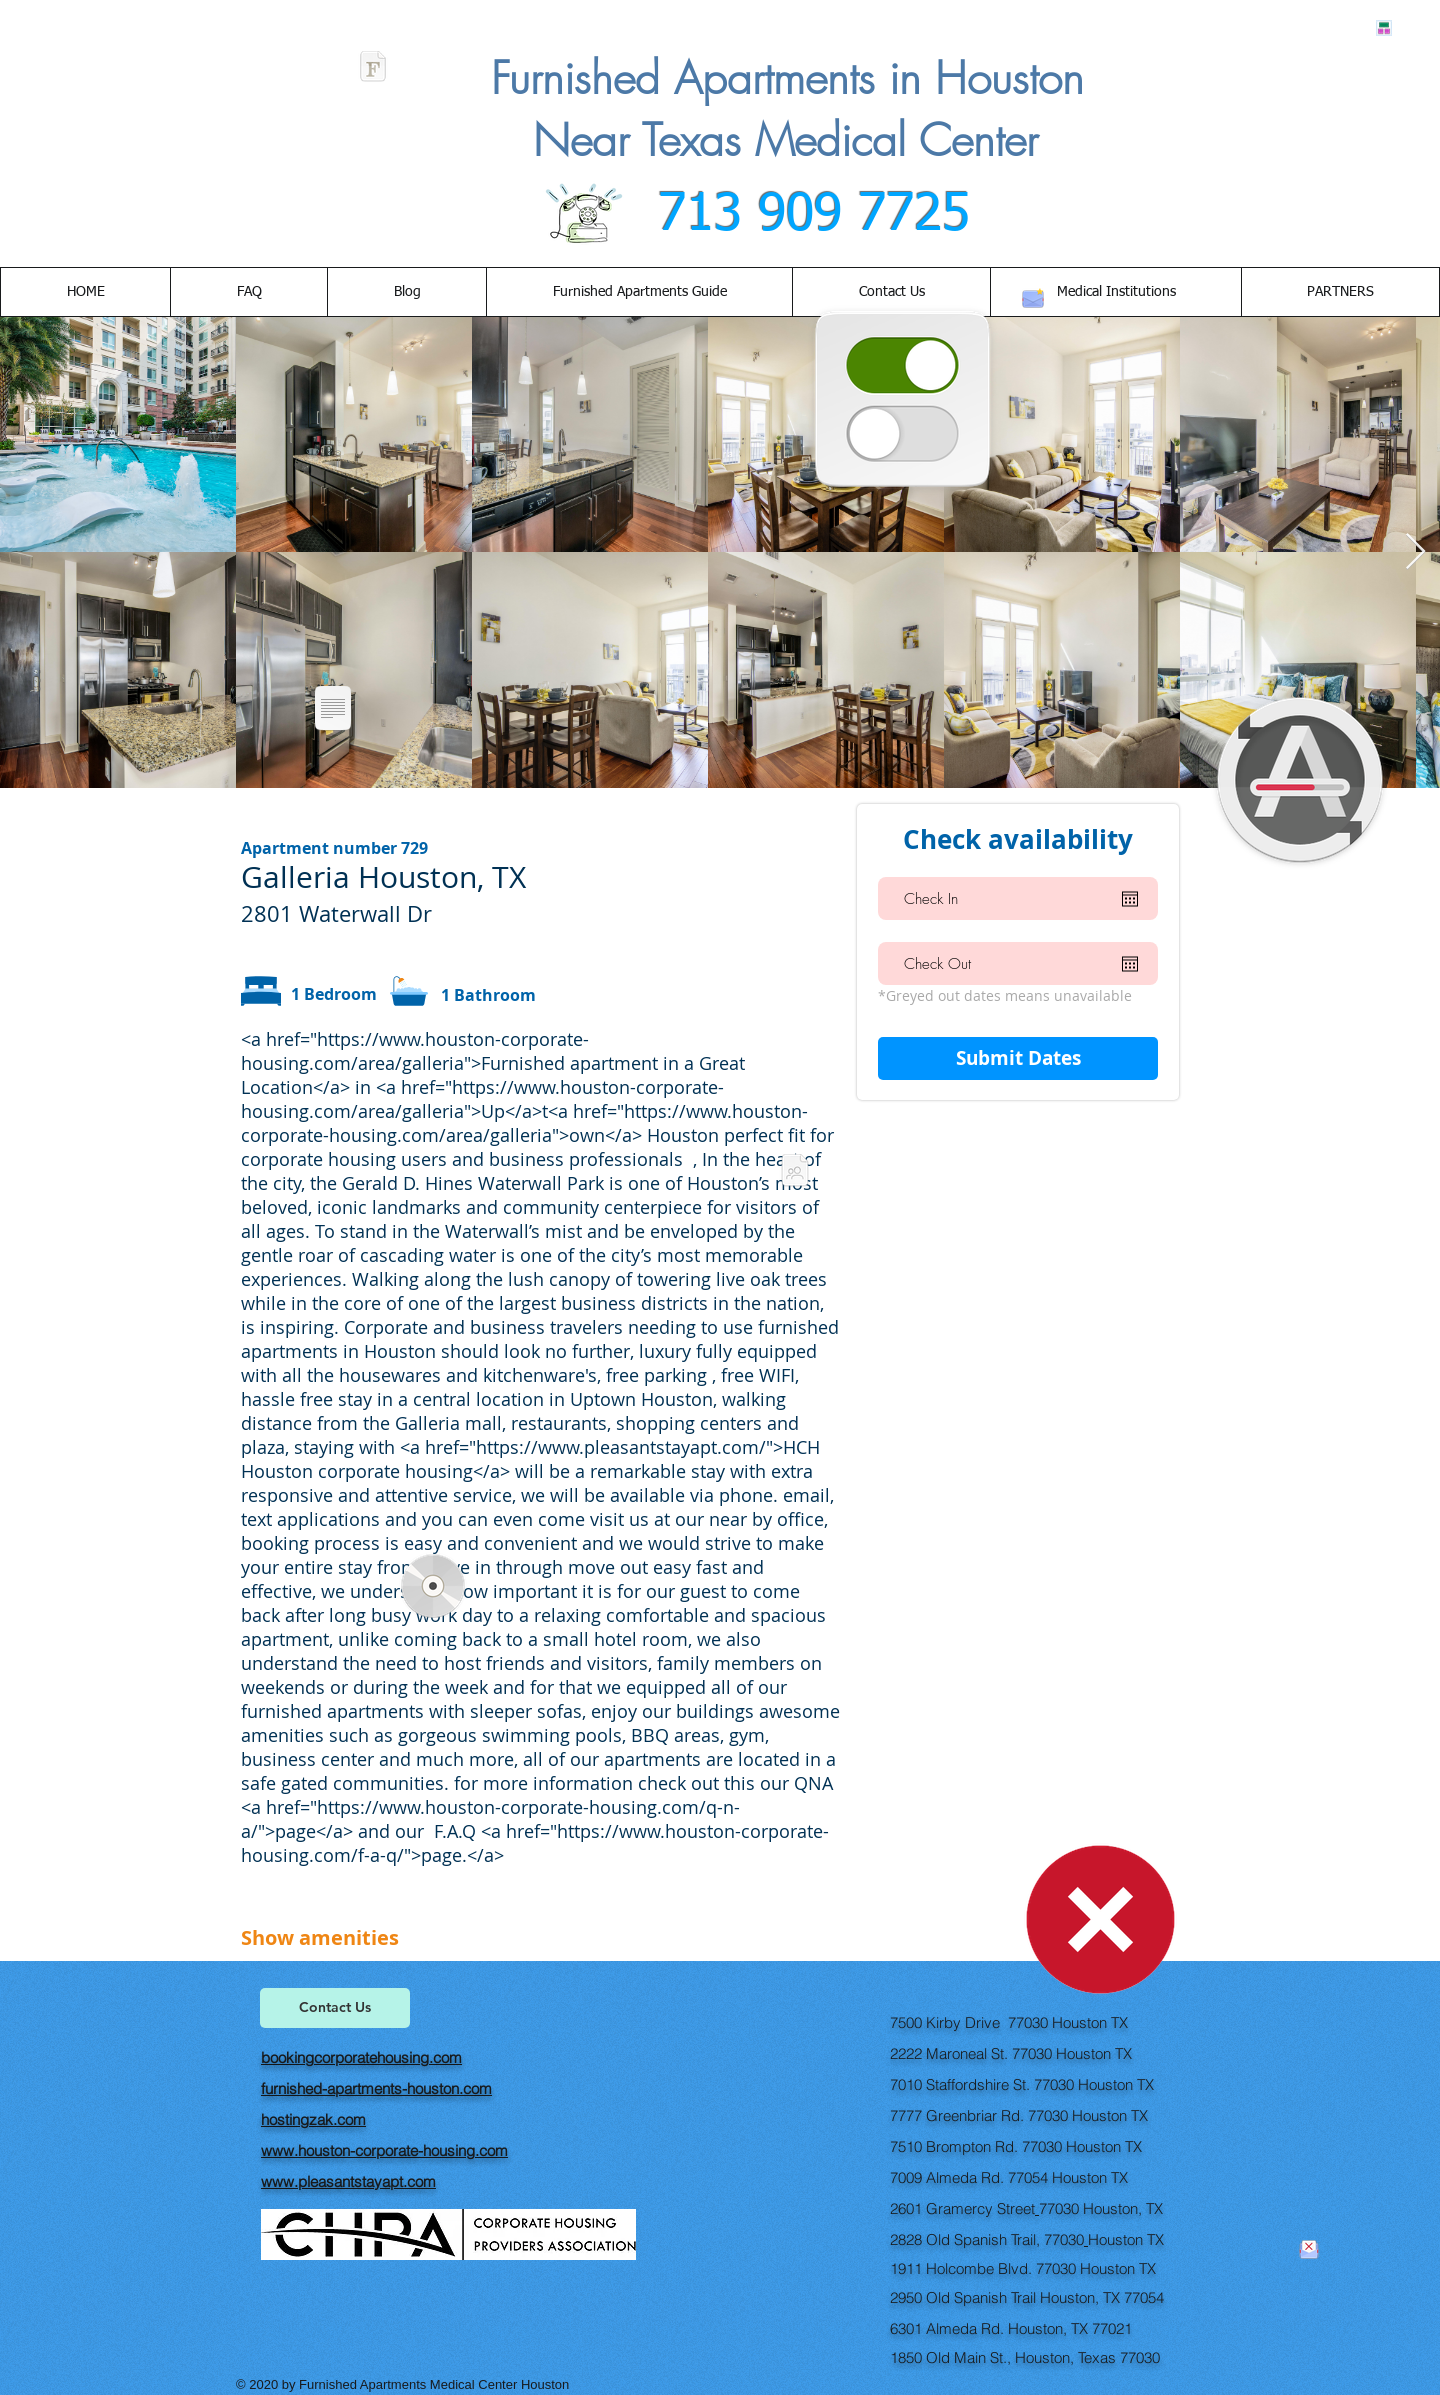  What do you see at coordinates (1384, 28) in the screenshot?
I see `select all items in the current view` at bounding box center [1384, 28].